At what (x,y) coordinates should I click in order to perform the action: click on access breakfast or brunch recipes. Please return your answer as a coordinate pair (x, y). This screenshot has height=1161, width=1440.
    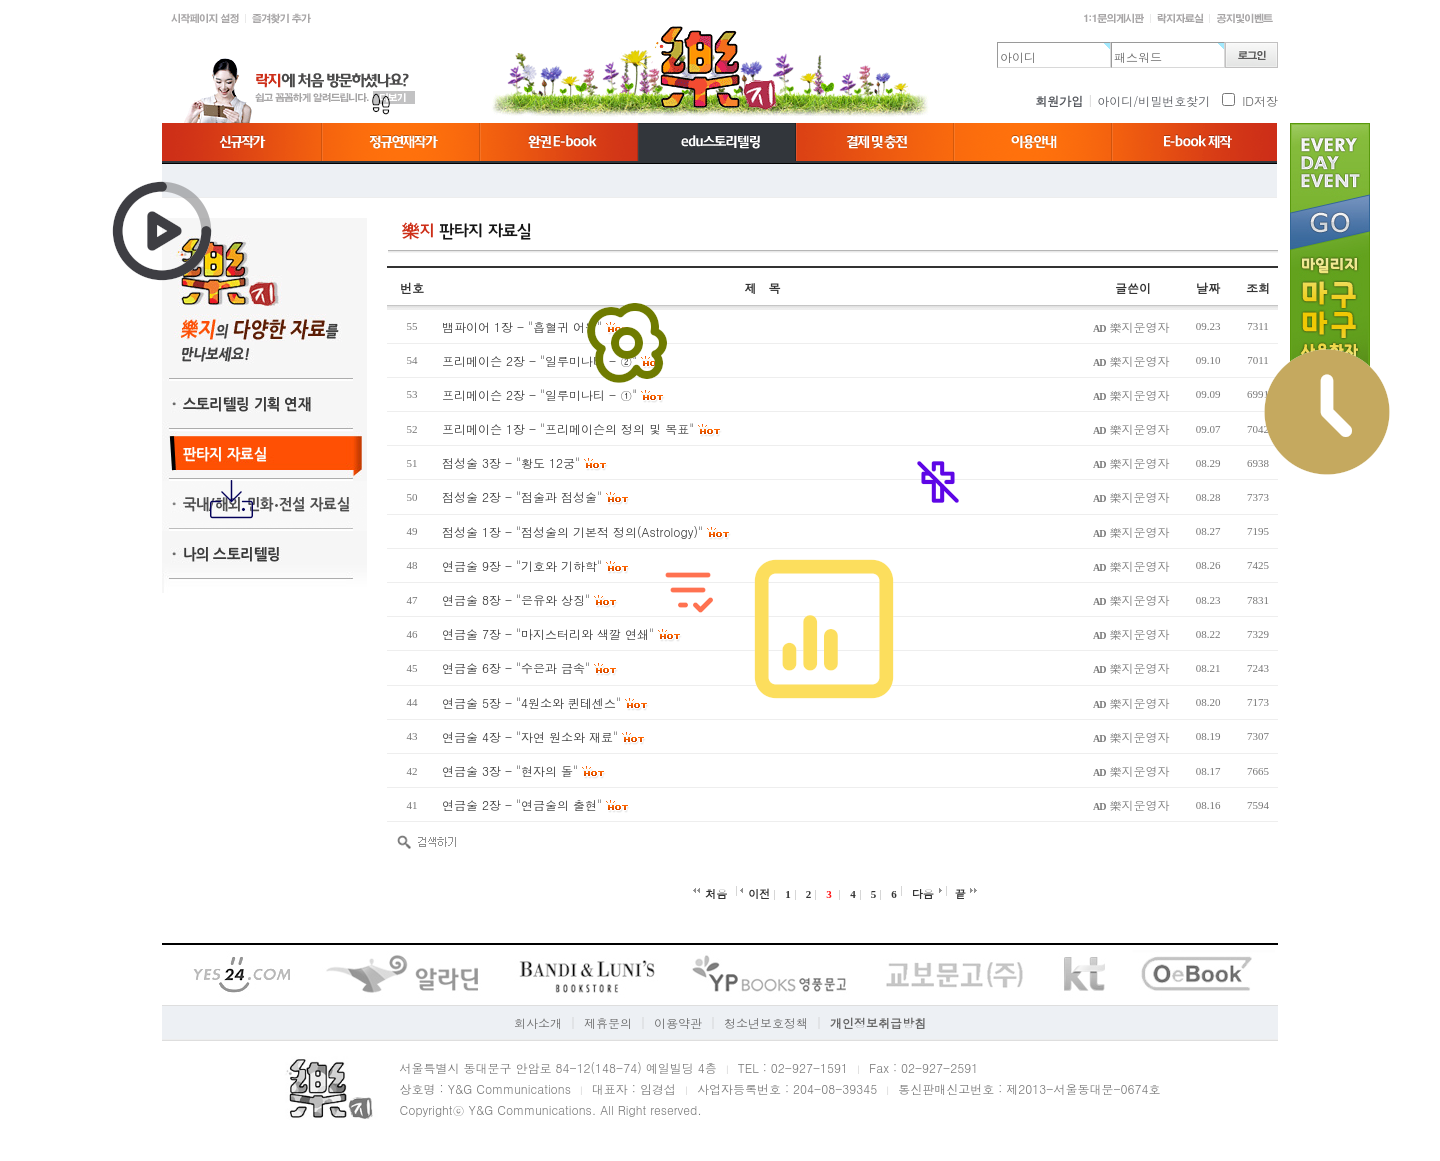
    Looking at the image, I should click on (627, 343).